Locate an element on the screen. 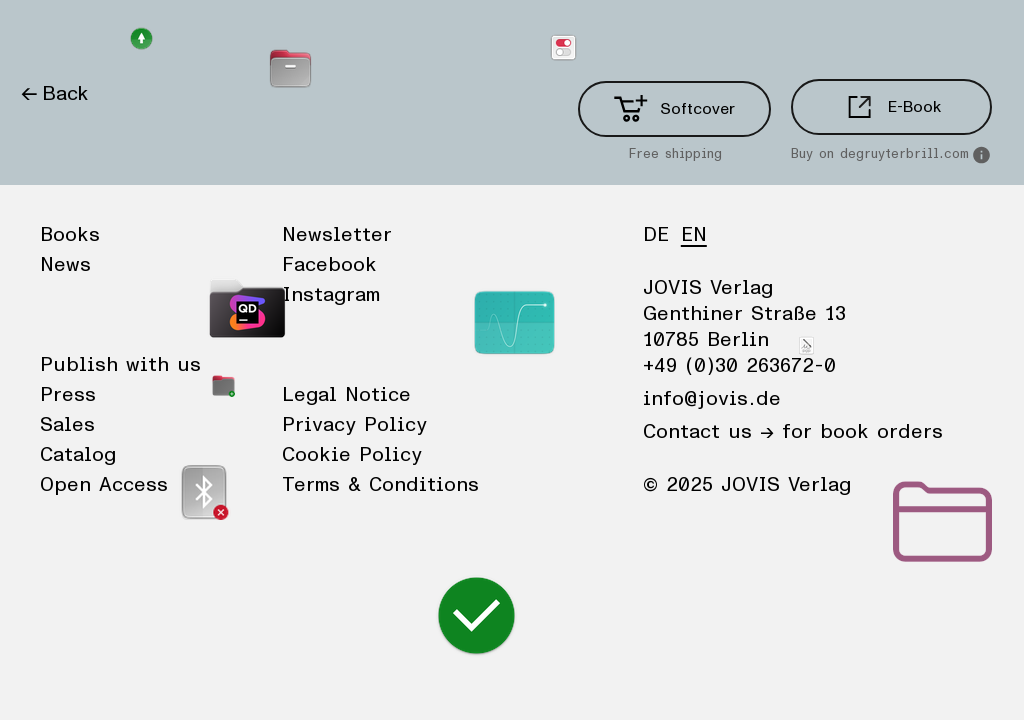  create a new folder is located at coordinates (223, 385).